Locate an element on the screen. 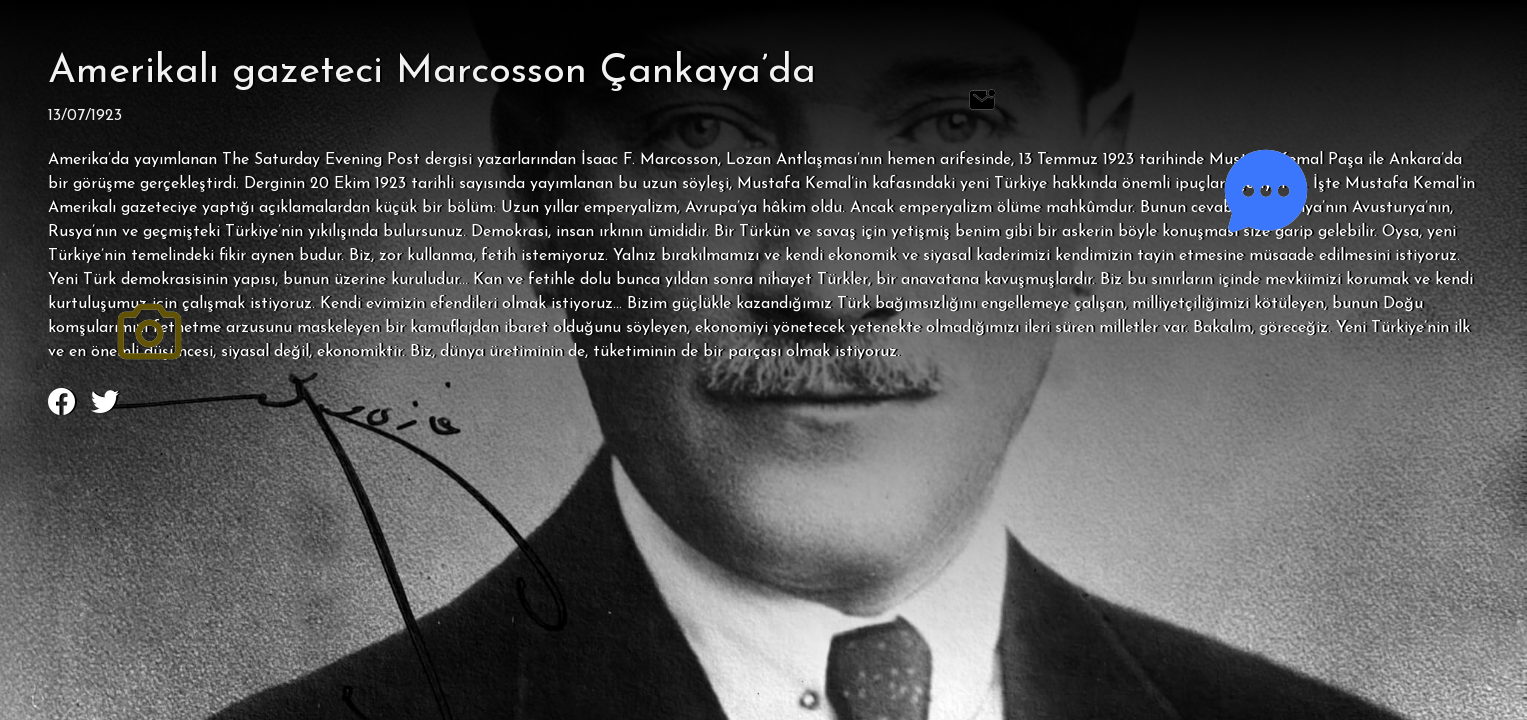 The height and width of the screenshot is (720, 1527). take a photo is located at coordinates (149, 331).